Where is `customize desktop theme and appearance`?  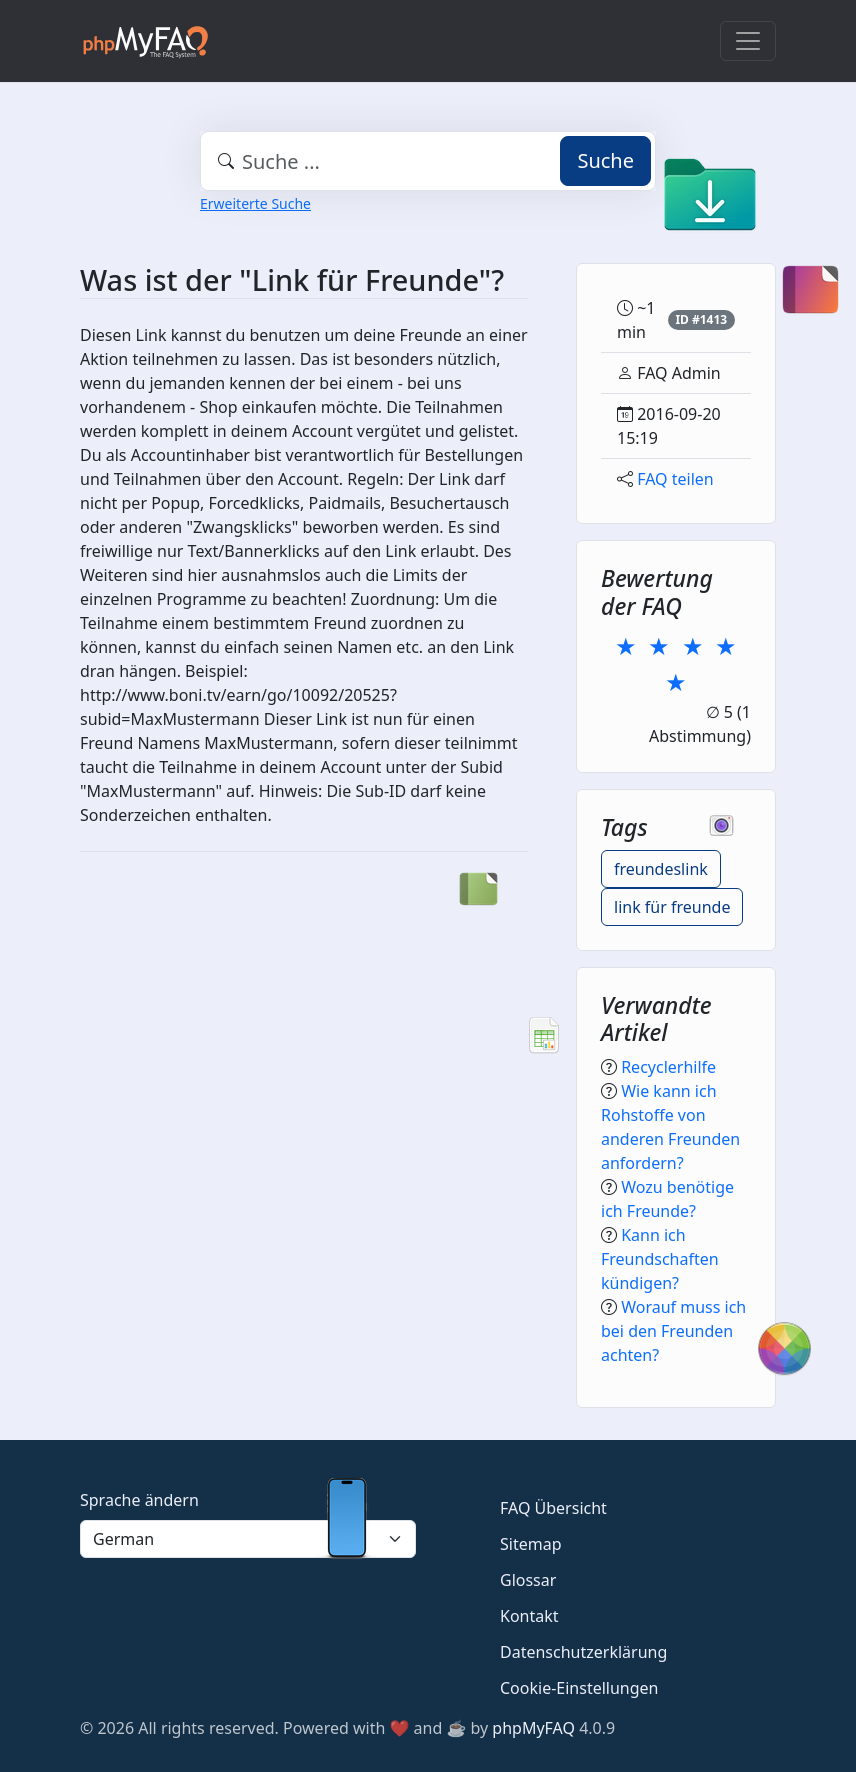 customize desktop theme and appearance is located at coordinates (478, 887).